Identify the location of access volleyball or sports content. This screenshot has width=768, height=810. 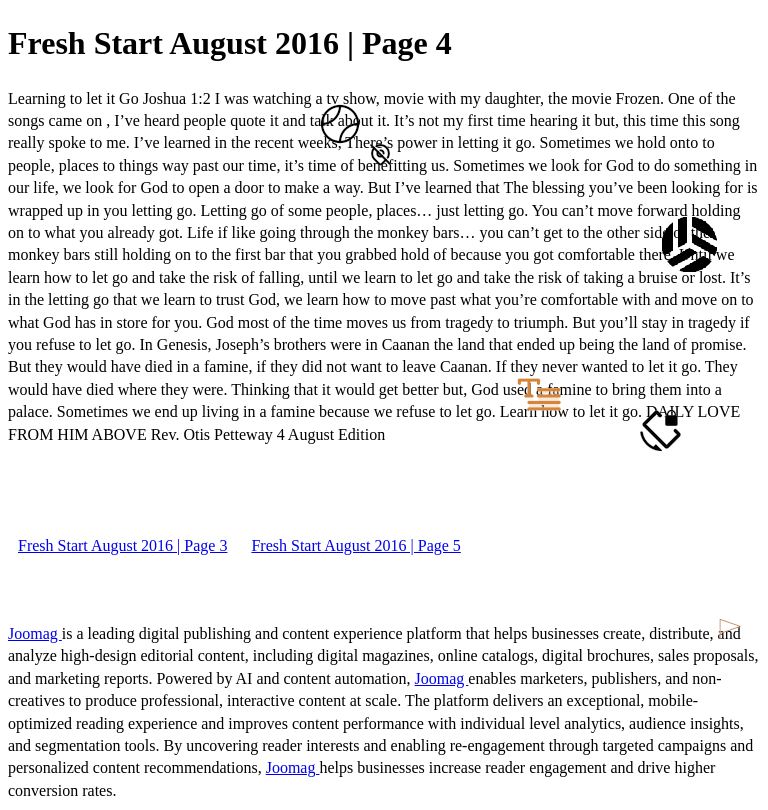
(689, 244).